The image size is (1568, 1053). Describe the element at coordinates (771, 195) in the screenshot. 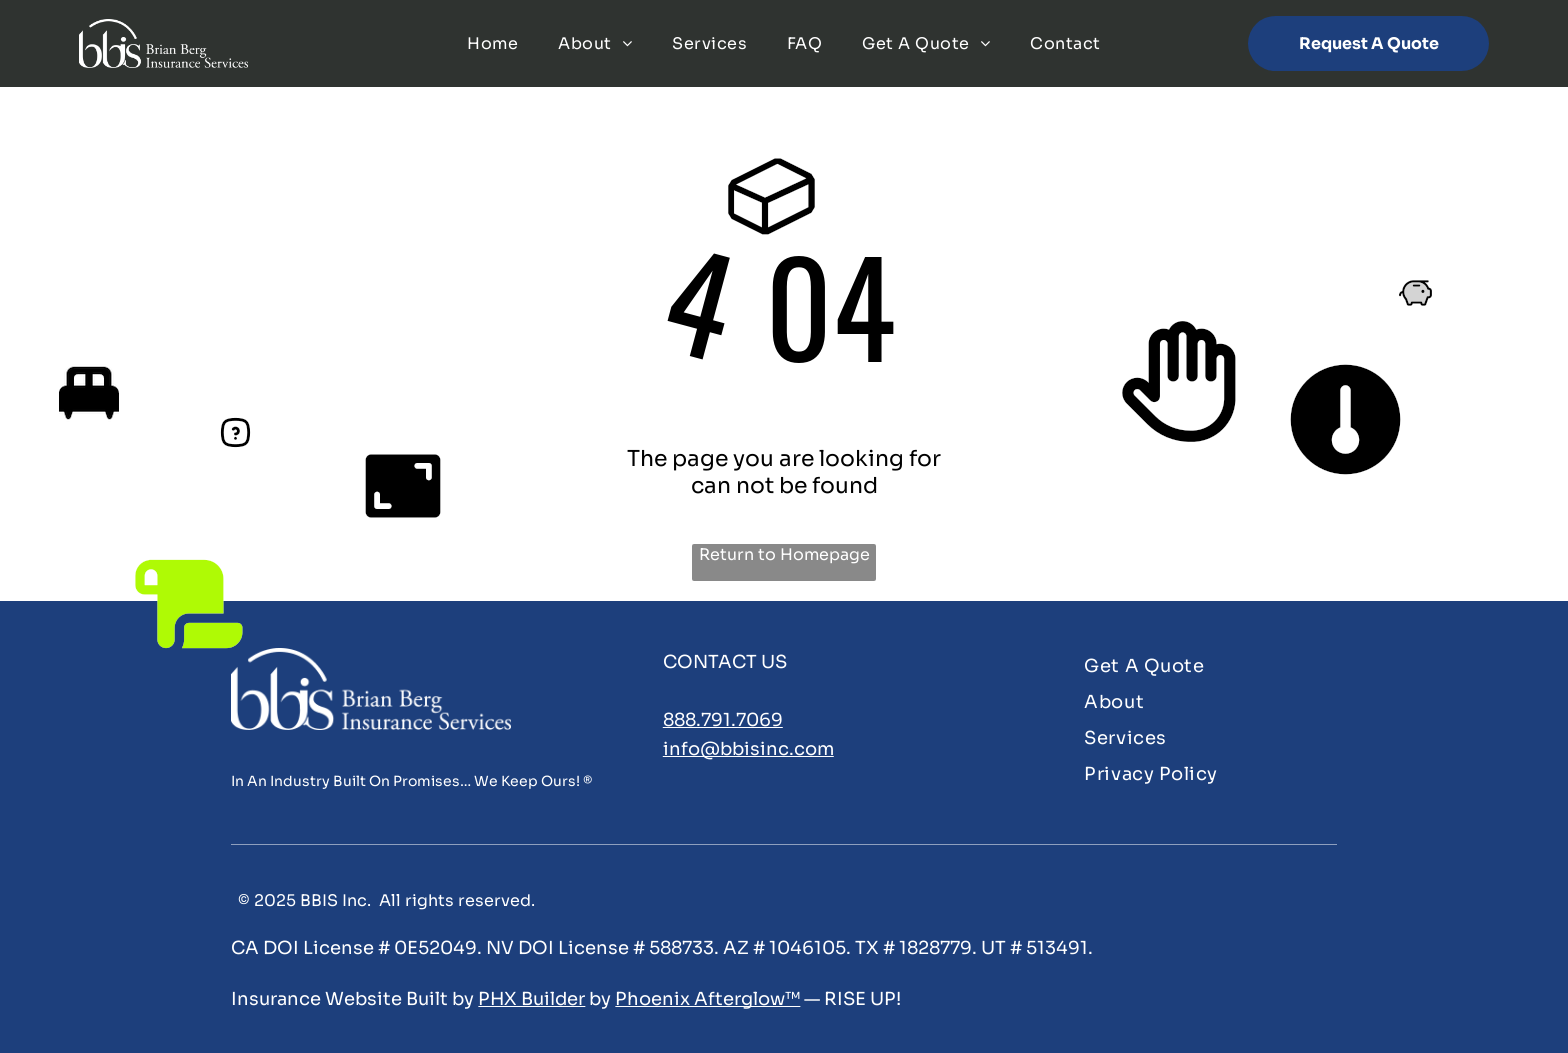

I see `represents a field or property in code structure` at that location.